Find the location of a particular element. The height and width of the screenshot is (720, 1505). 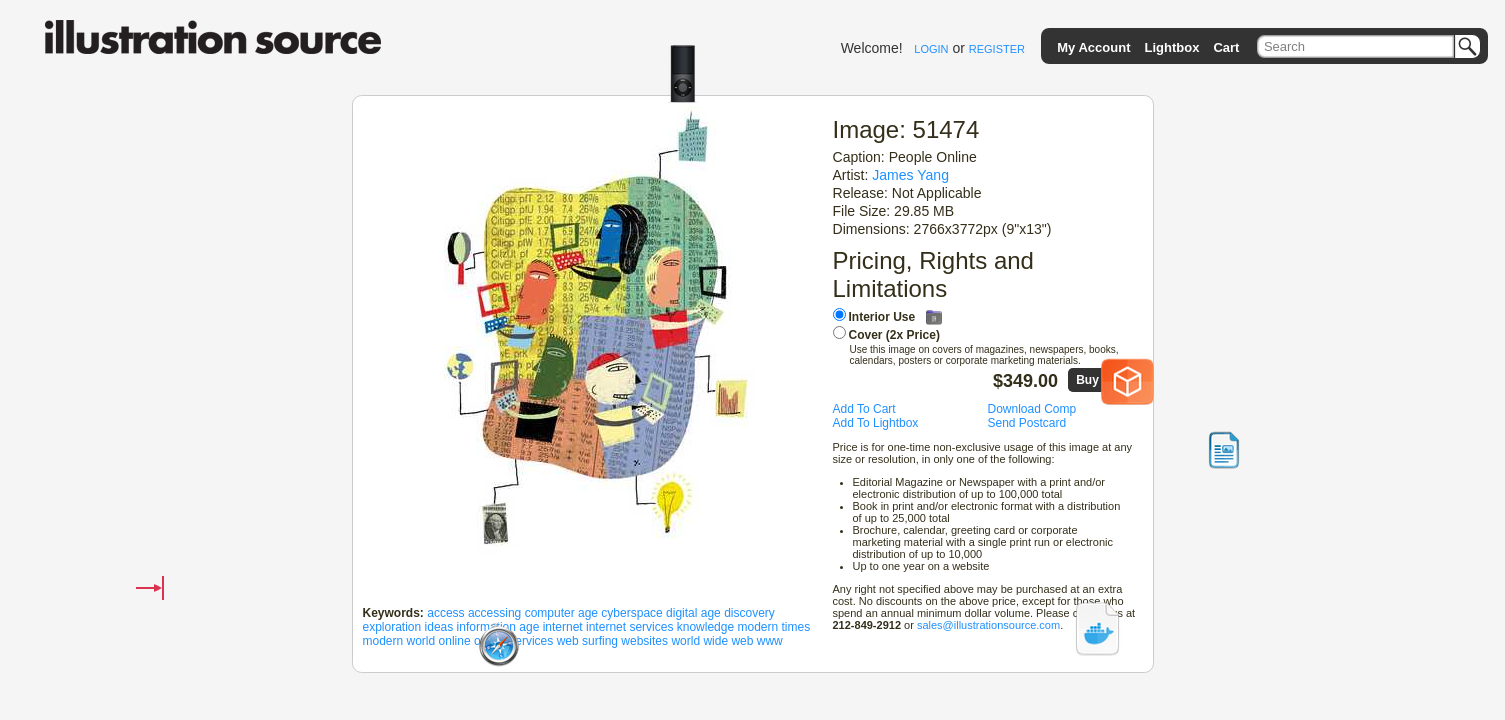

skip to the last item in a list or queue is located at coordinates (150, 588).